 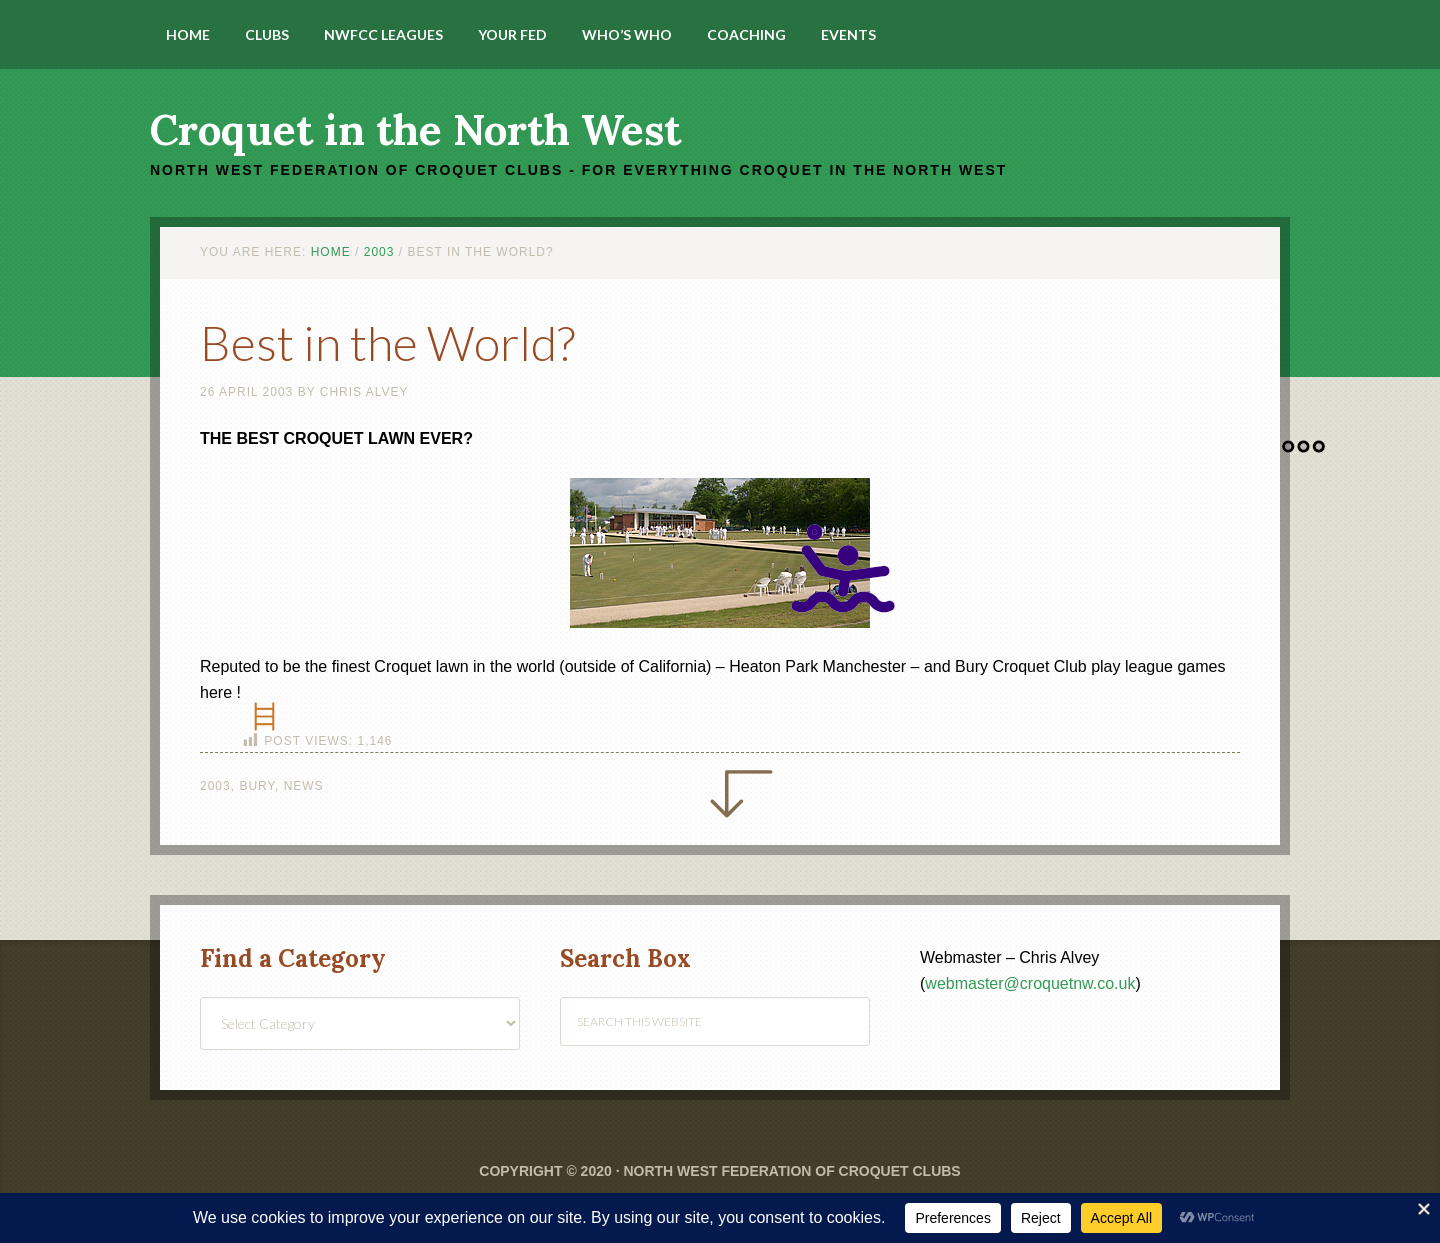 What do you see at coordinates (843, 571) in the screenshot?
I see `water polo sport activity` at bounding box center [843, 571].